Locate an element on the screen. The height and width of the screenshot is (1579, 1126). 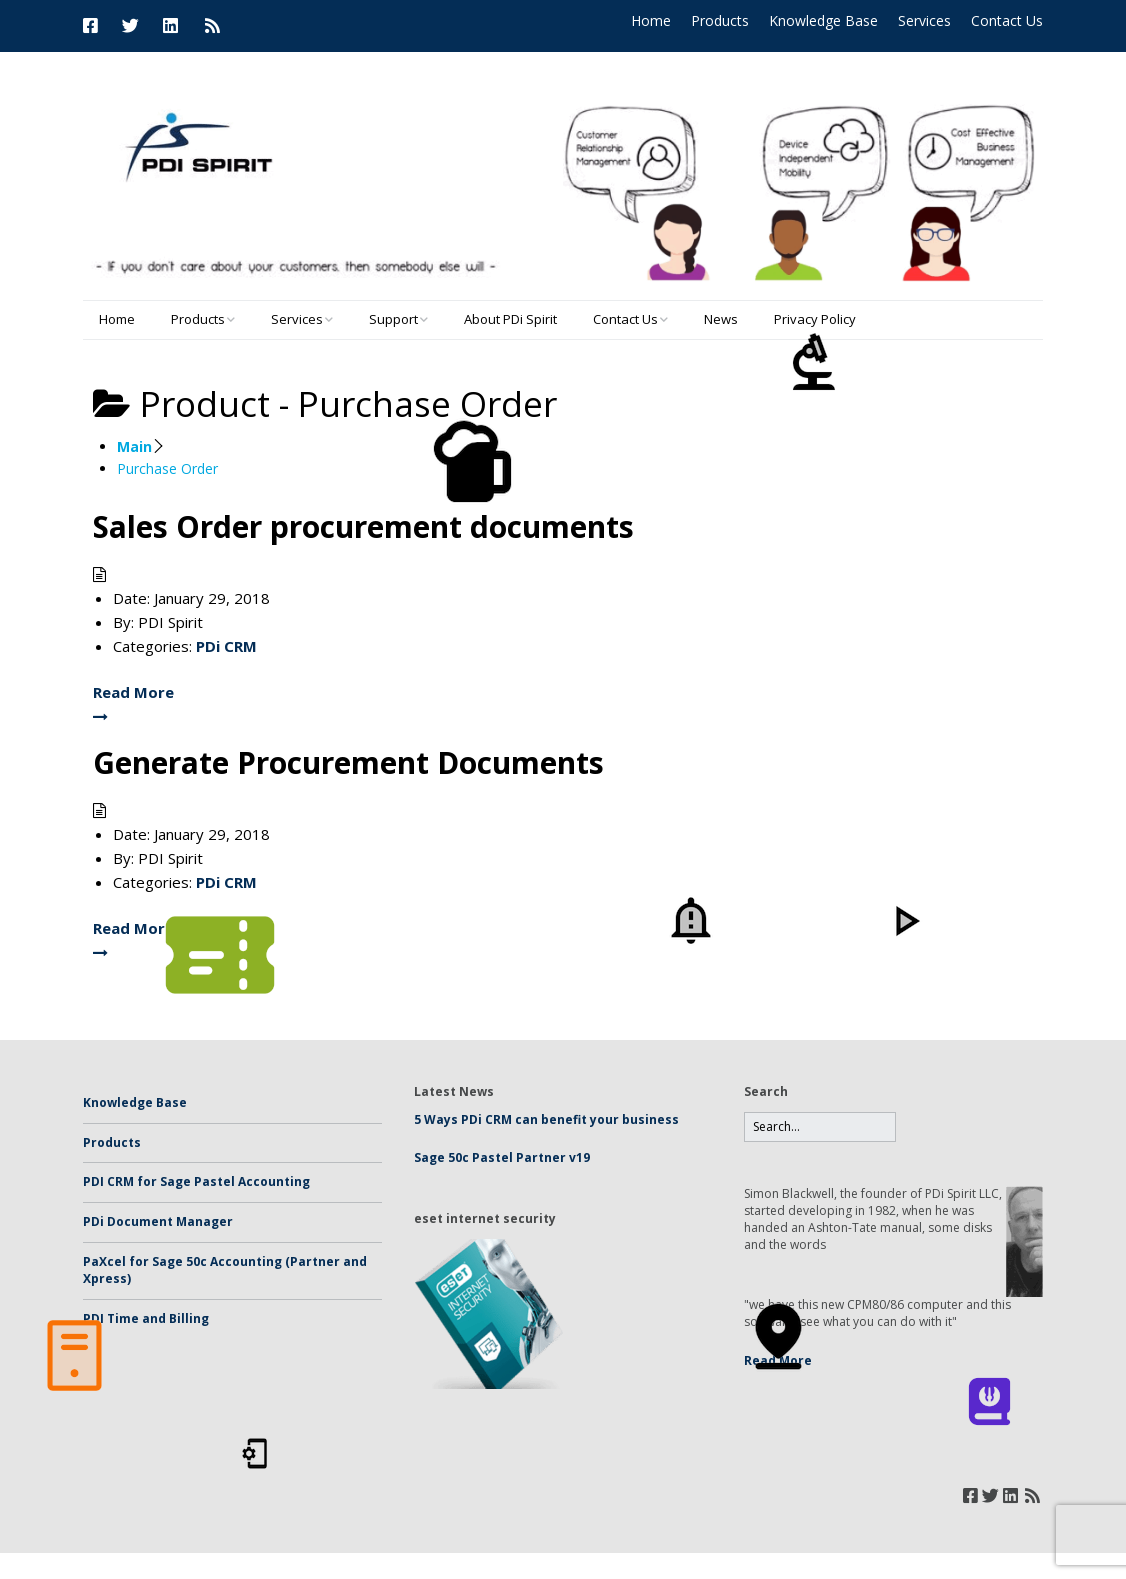
configure device connection settings is located at coordinates (254, 1453).